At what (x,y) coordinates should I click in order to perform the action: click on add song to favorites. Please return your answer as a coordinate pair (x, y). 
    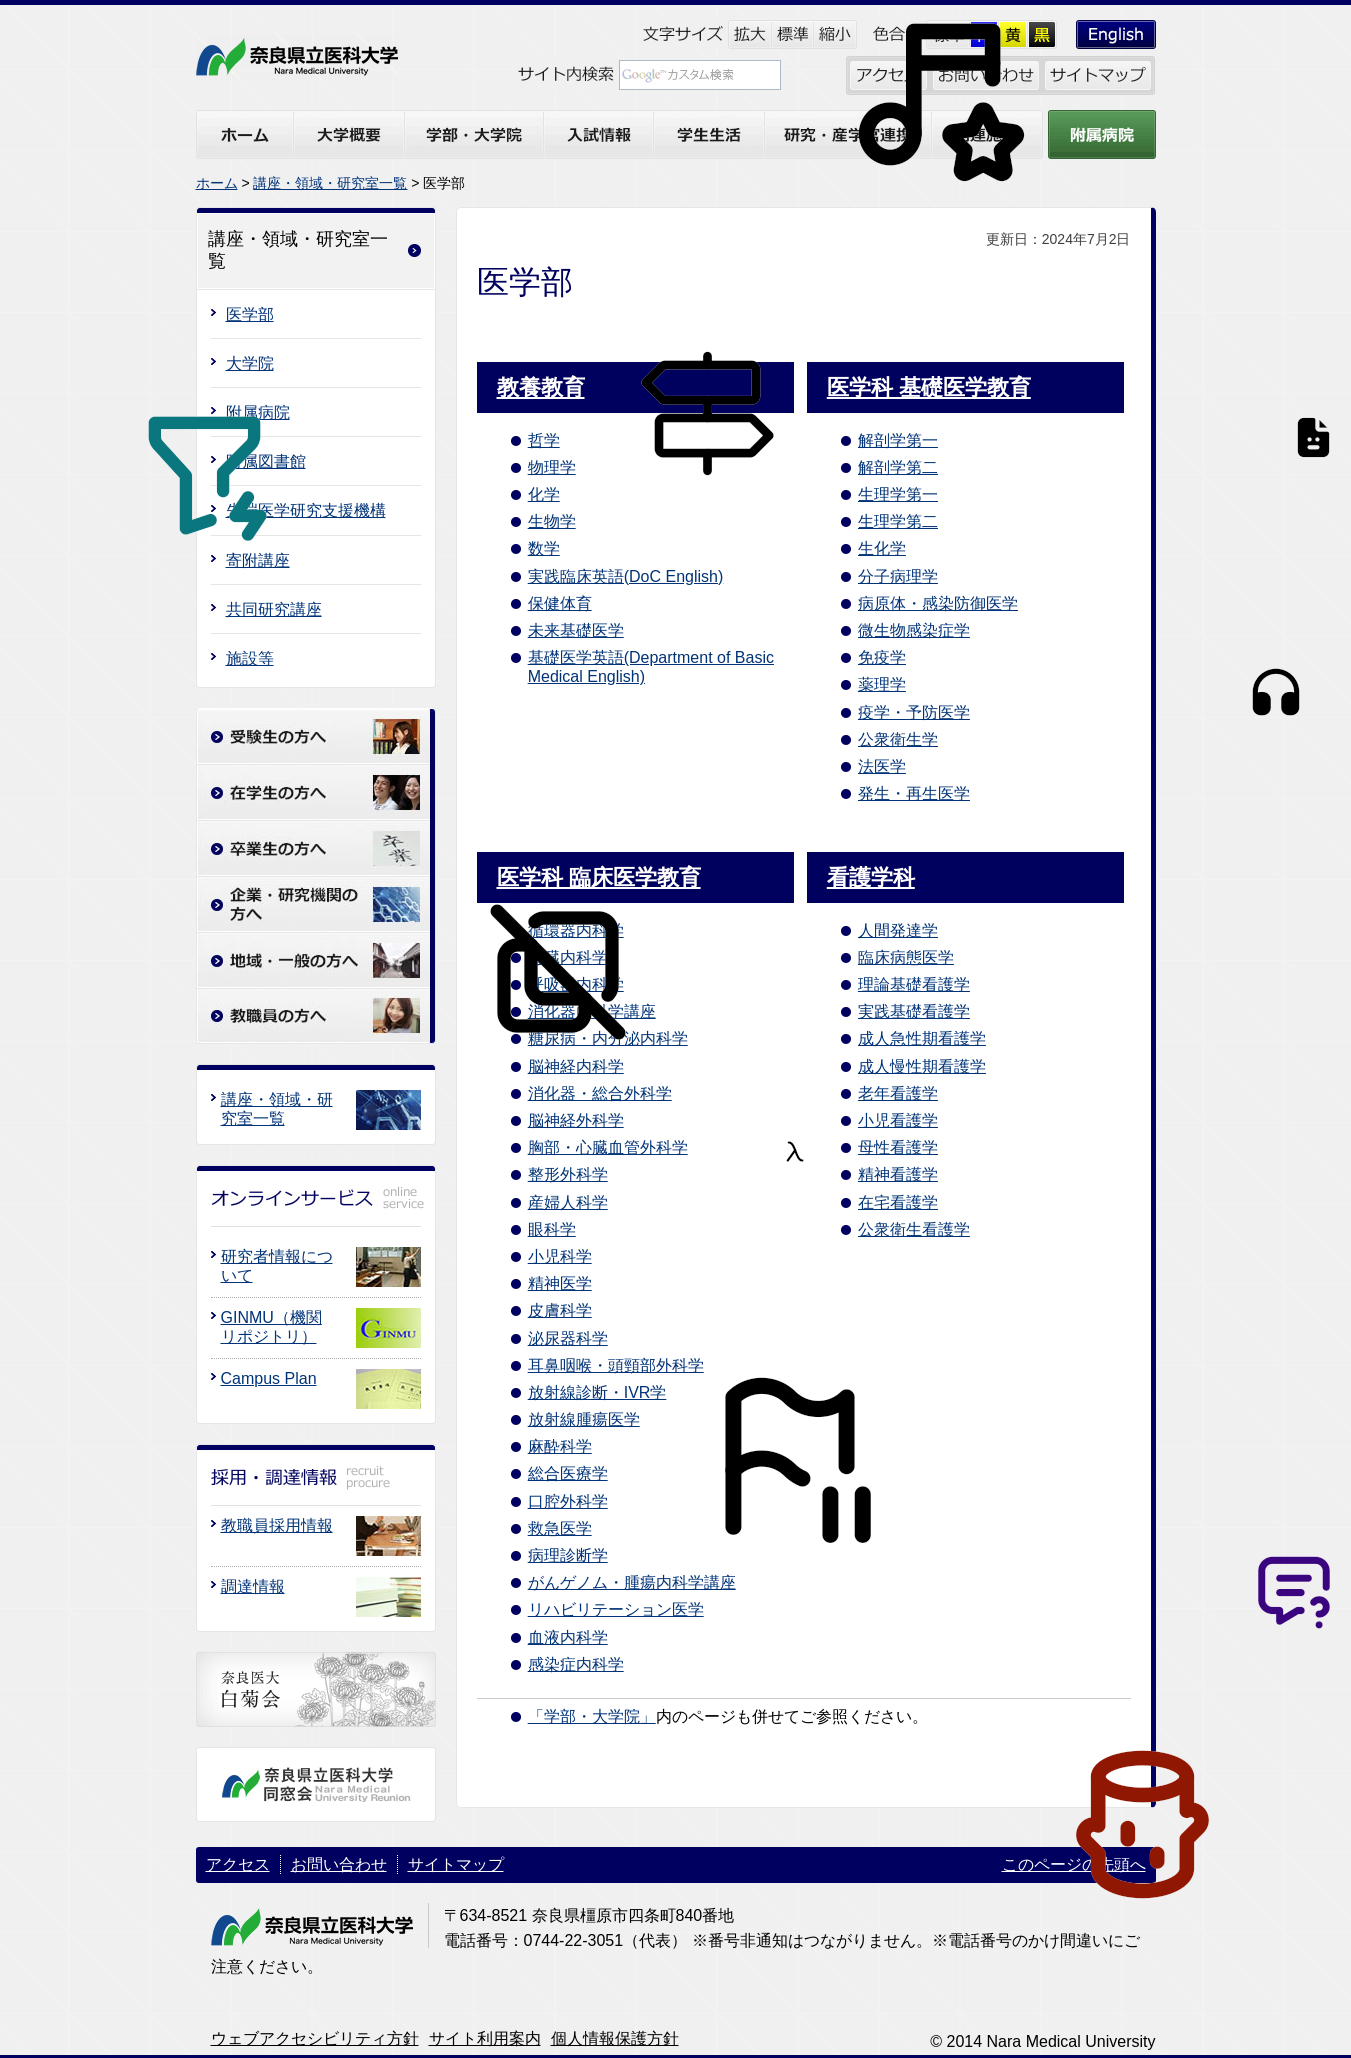
    Looking at the image, I should click on (937, 94).